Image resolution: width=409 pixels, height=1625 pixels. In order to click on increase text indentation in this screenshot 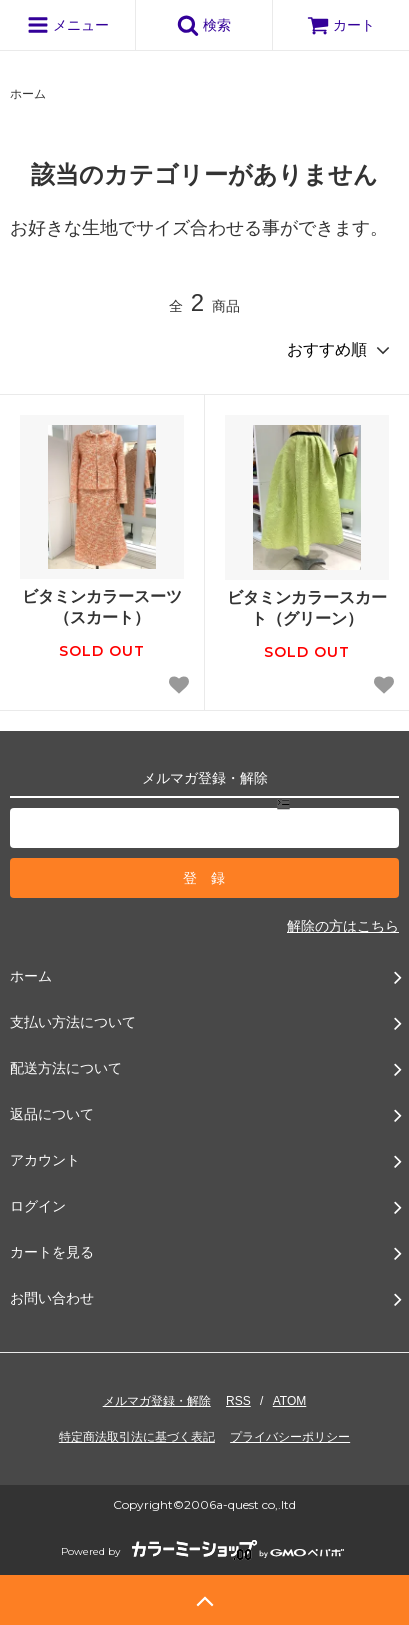, I will do `click(283, 804)`.